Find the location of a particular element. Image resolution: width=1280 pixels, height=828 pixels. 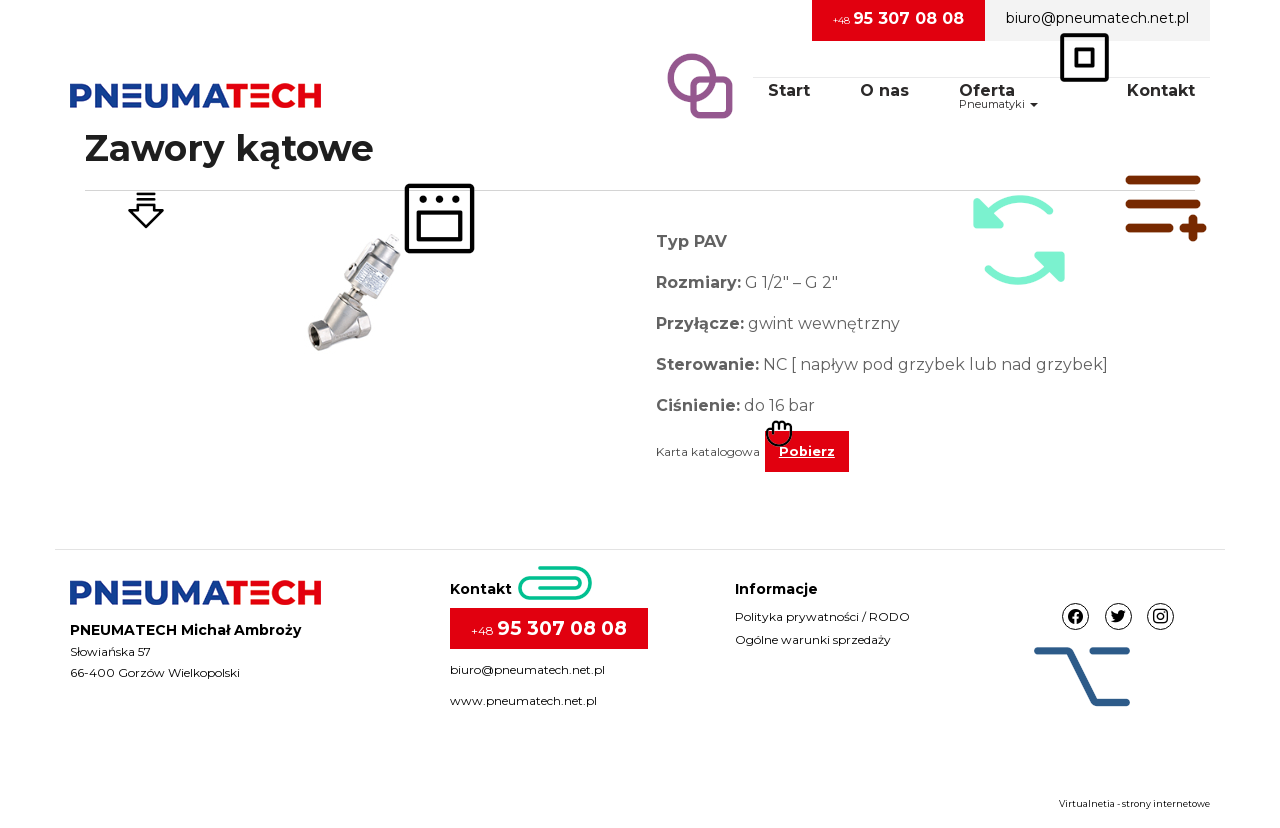

drag to reorder or move an item is located at coordinates (779, 430).